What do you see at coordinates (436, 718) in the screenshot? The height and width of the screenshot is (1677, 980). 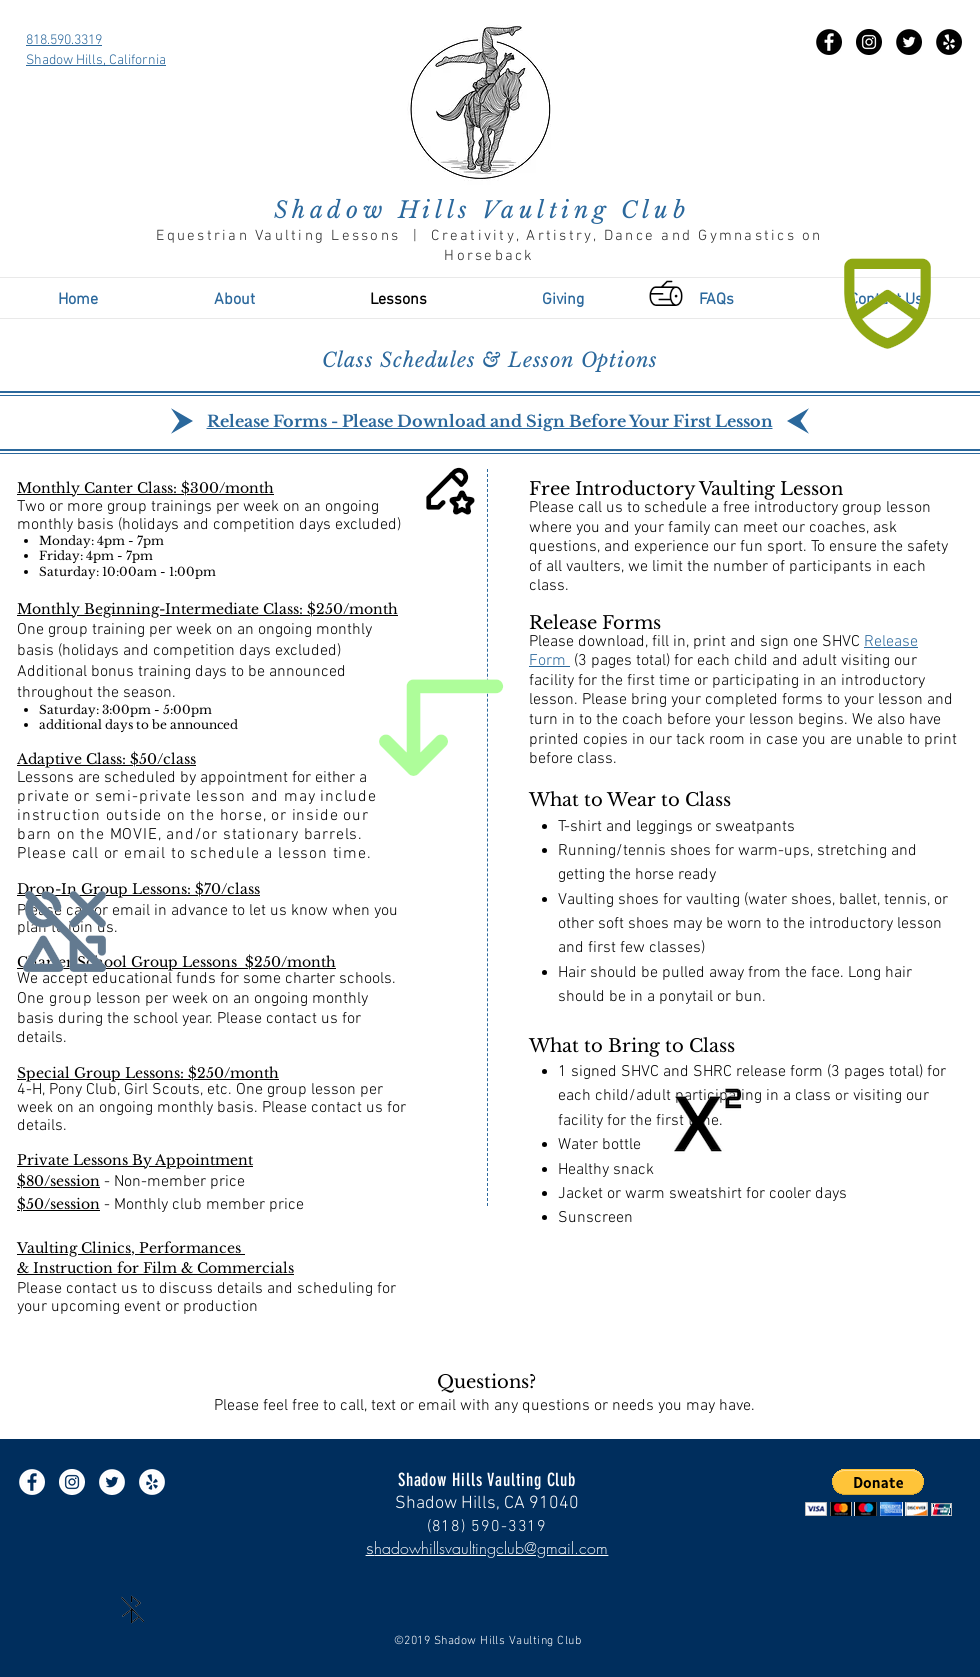 I see `navigate back and down in a menu hierarchy` at bounding box center [436, 718].